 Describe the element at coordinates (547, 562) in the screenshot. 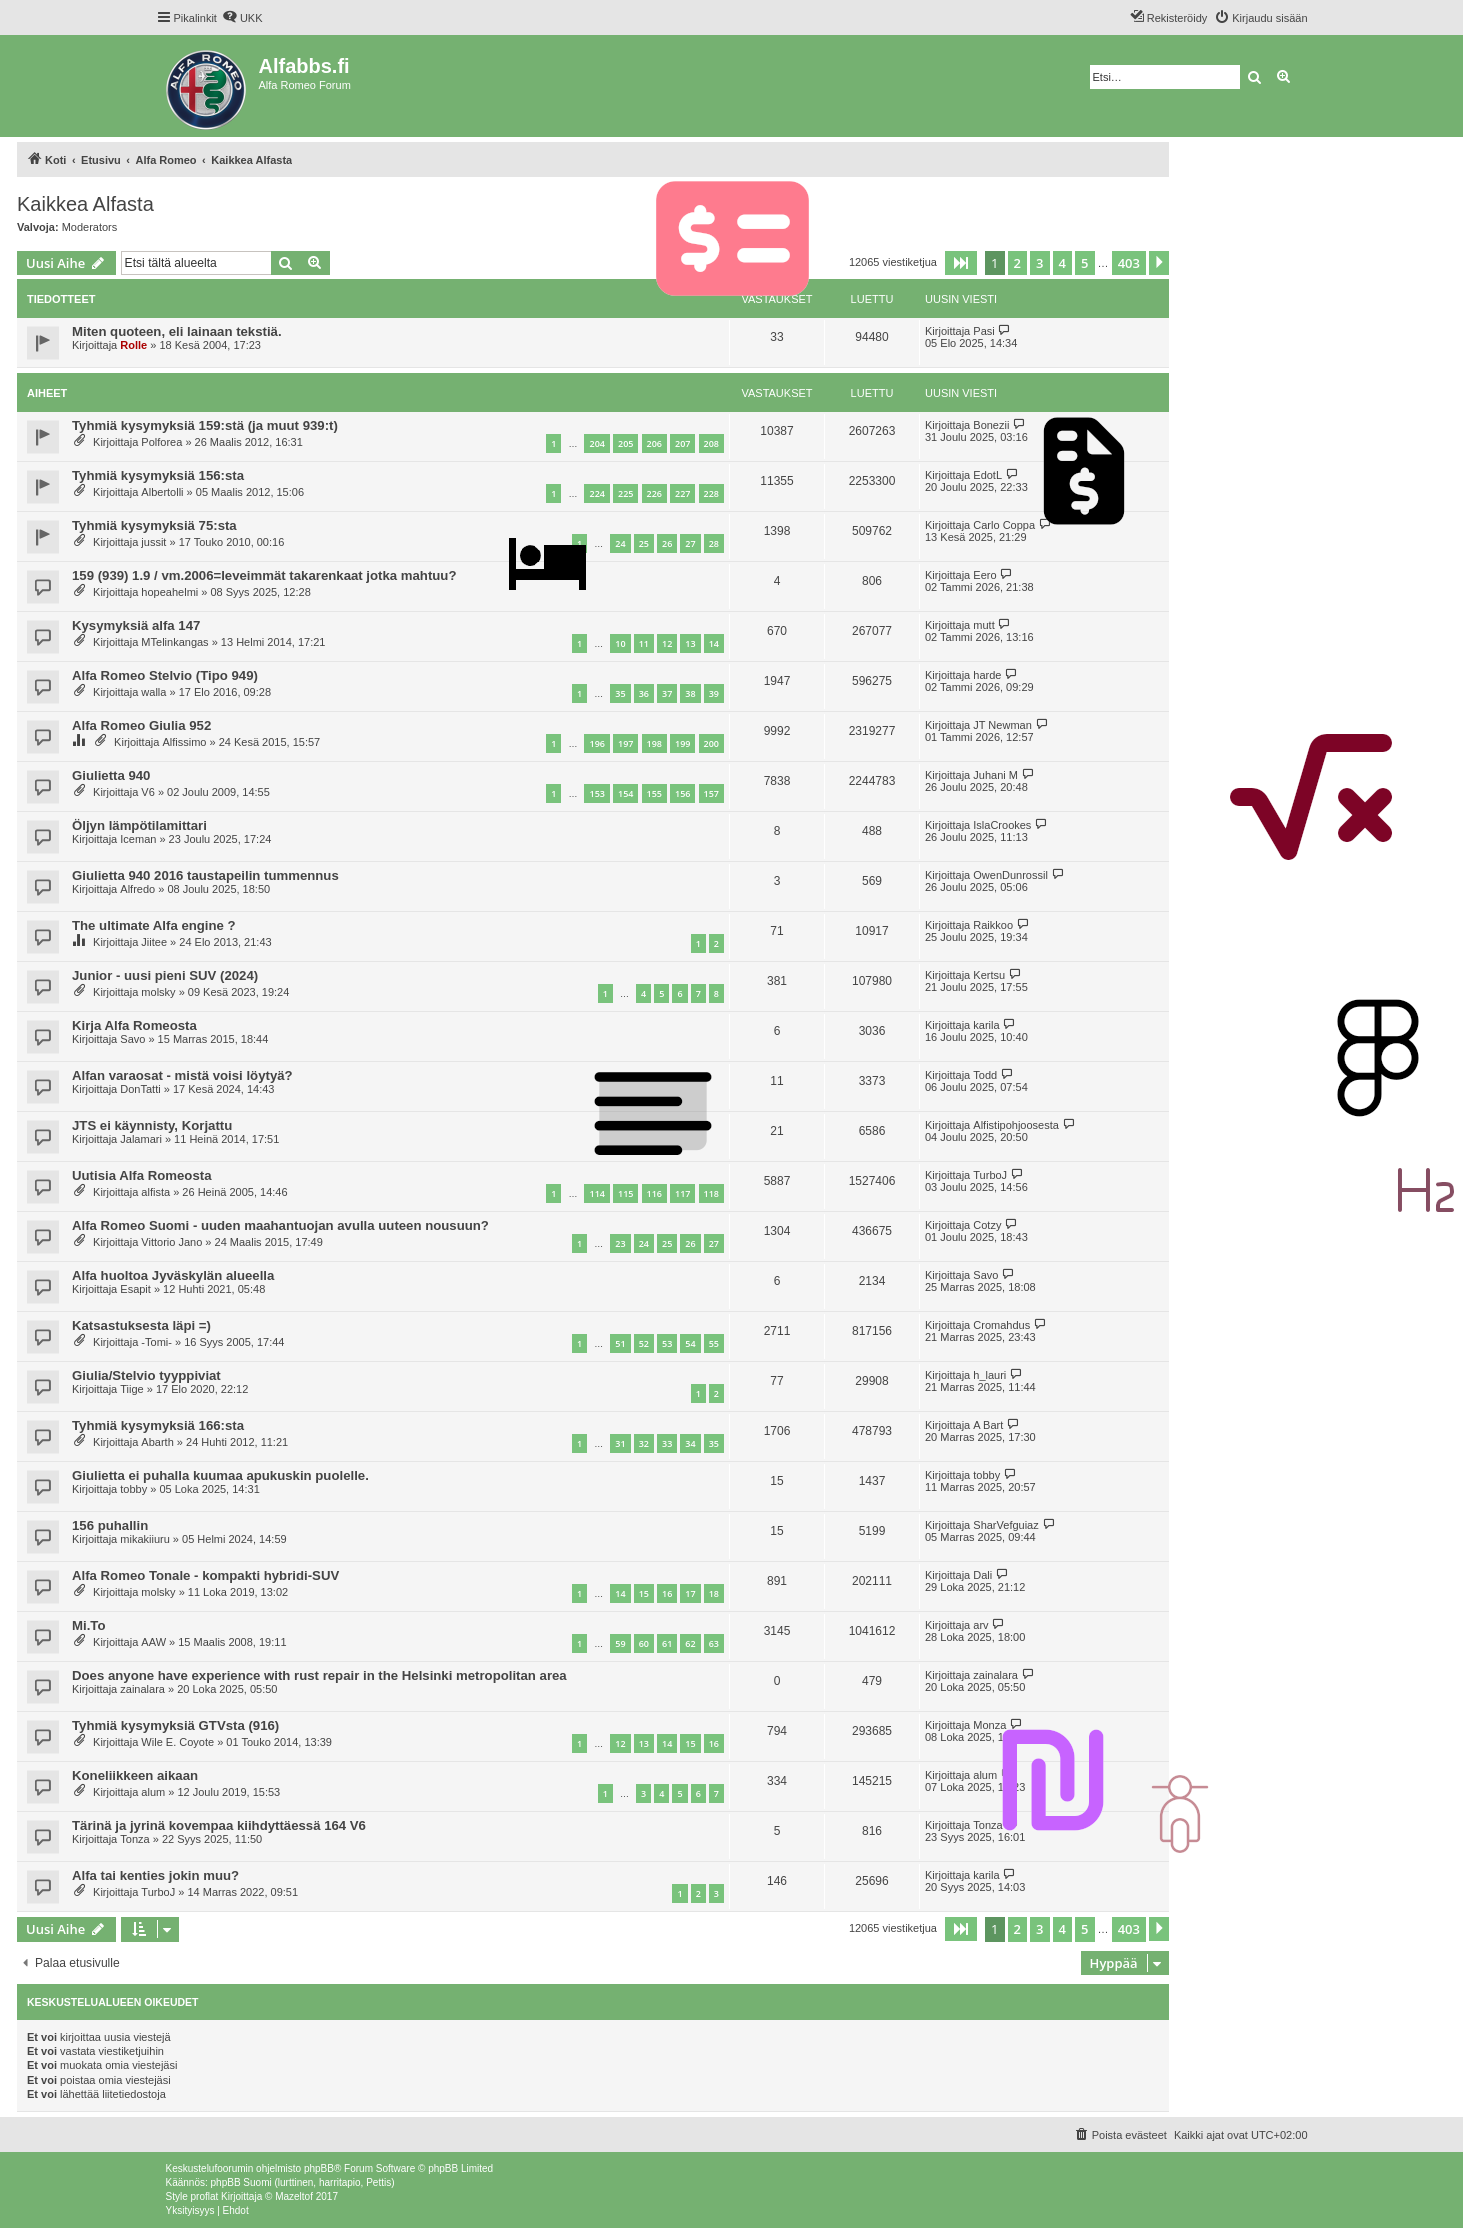

I see `find nearby hotels or accommodations` at that location.